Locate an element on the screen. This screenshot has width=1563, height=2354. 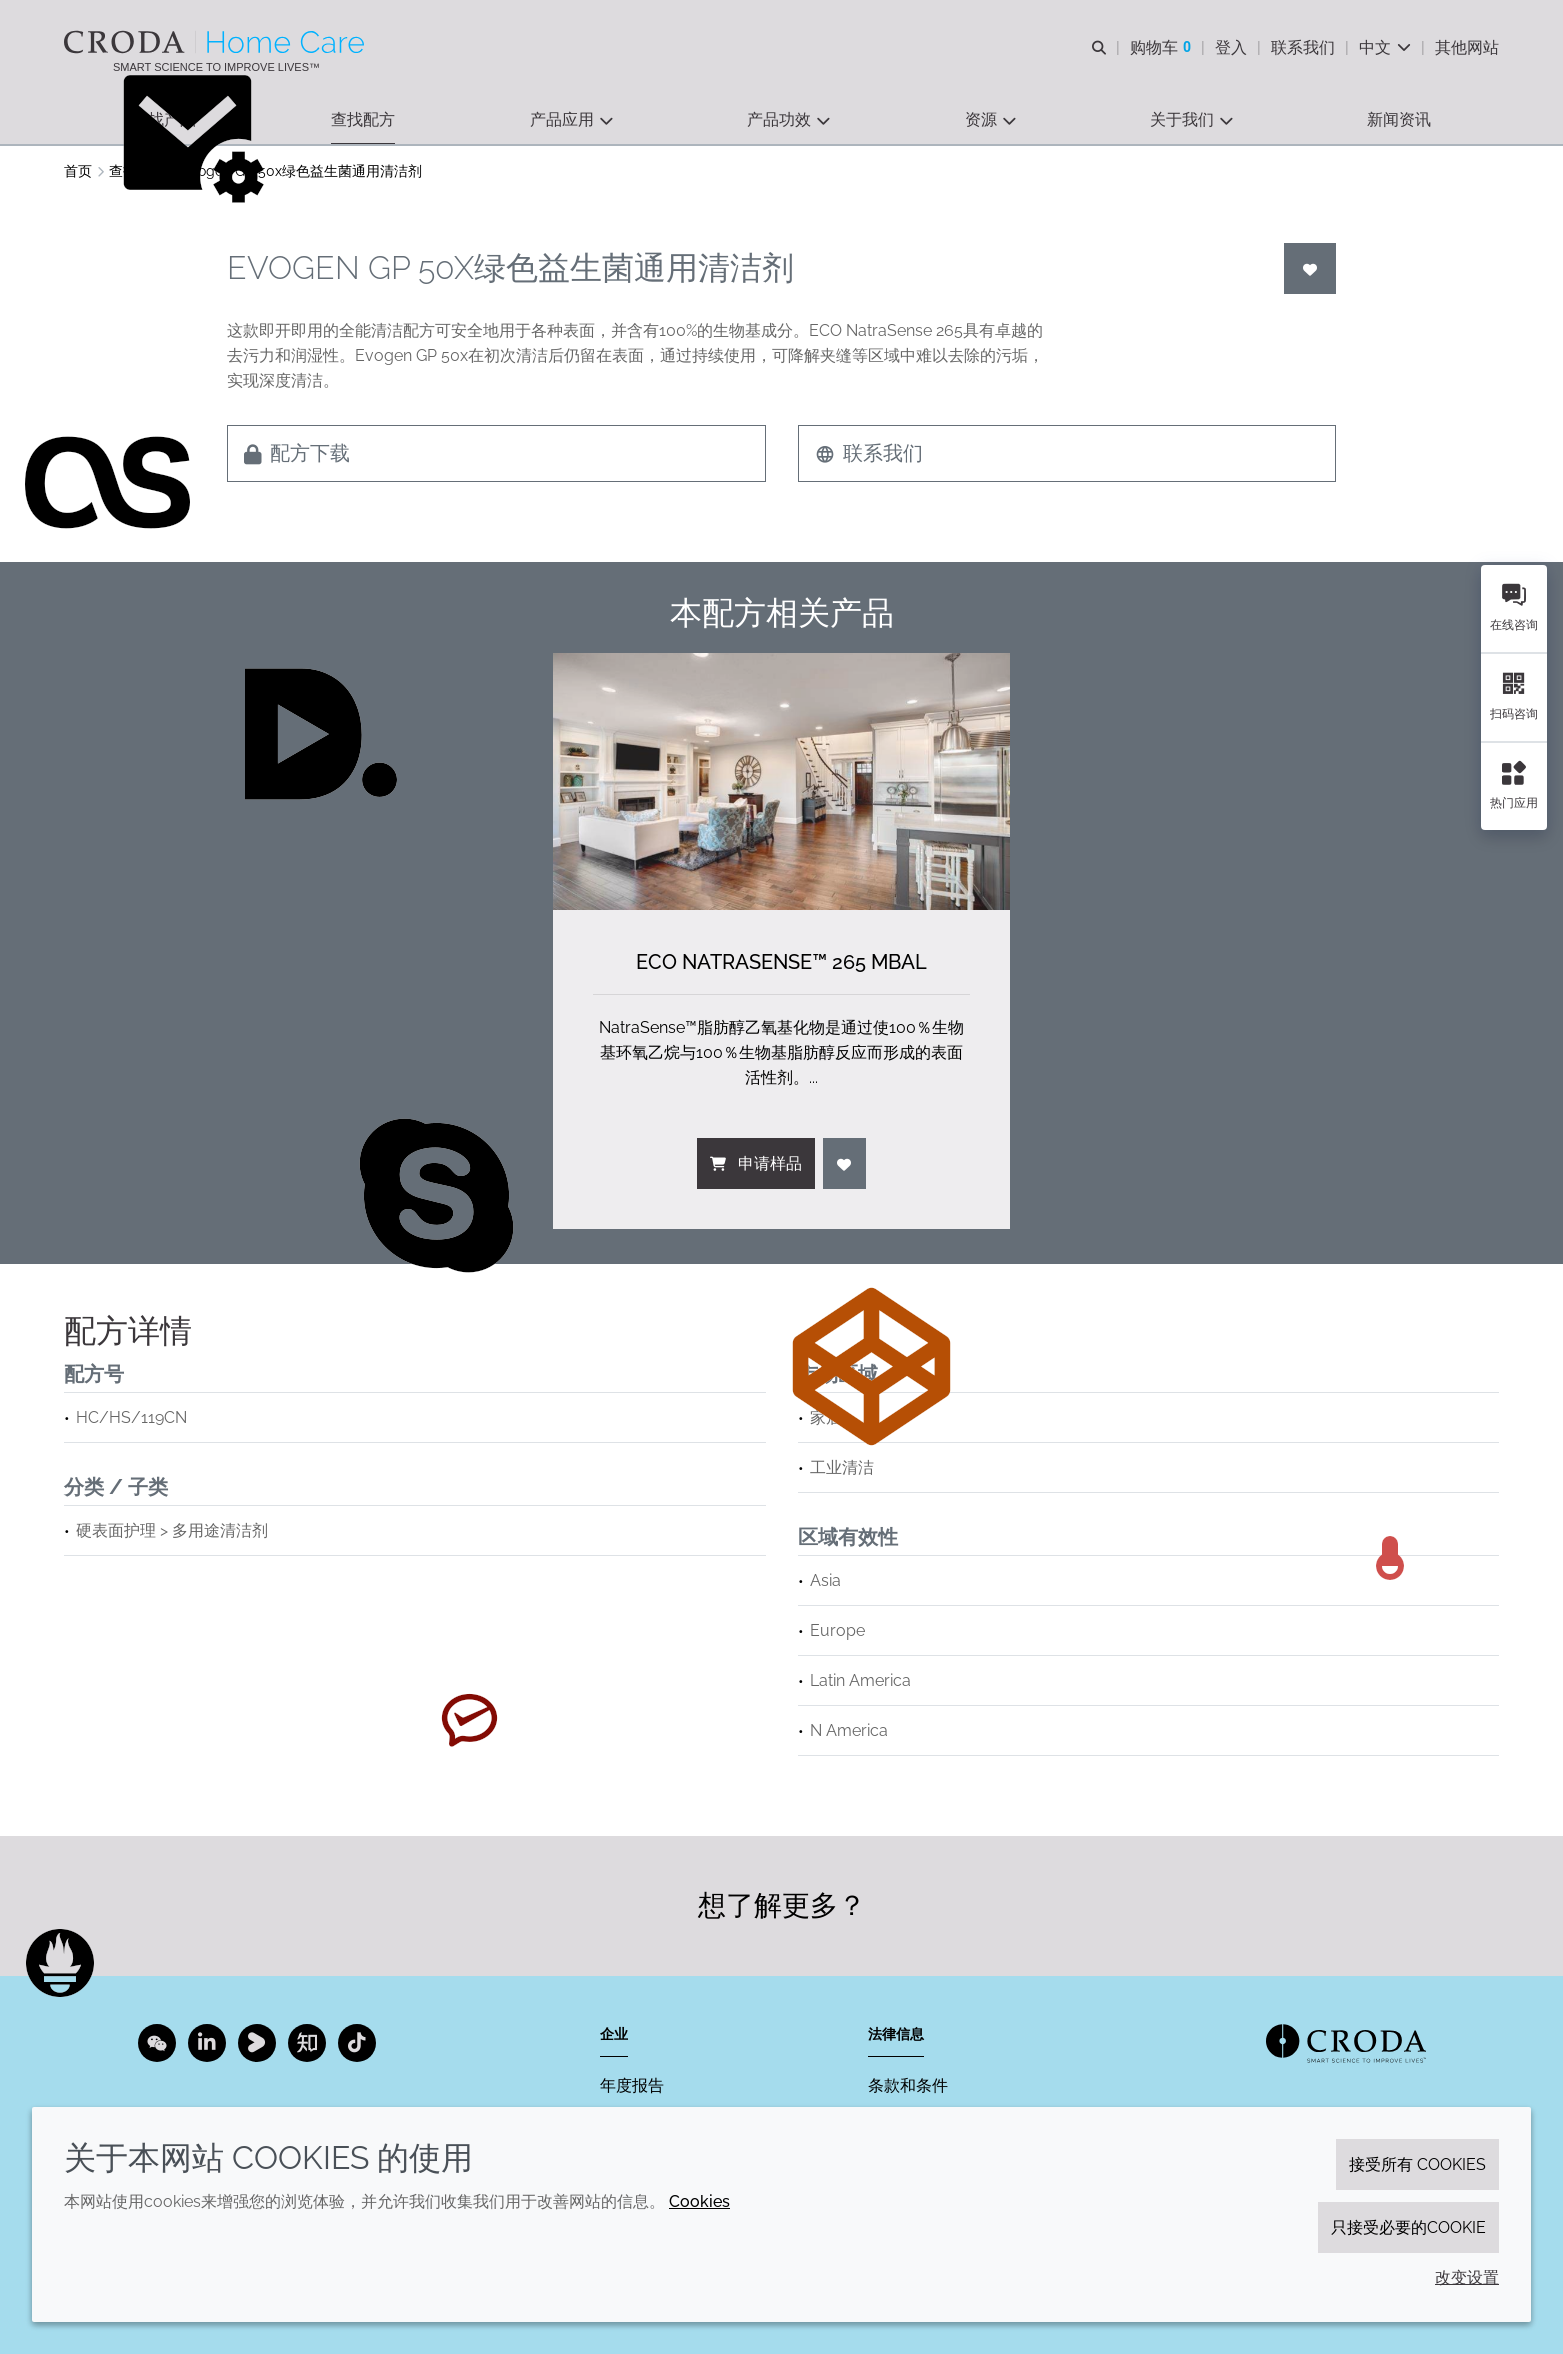
open skype app is located at coordinates (436, 1195).